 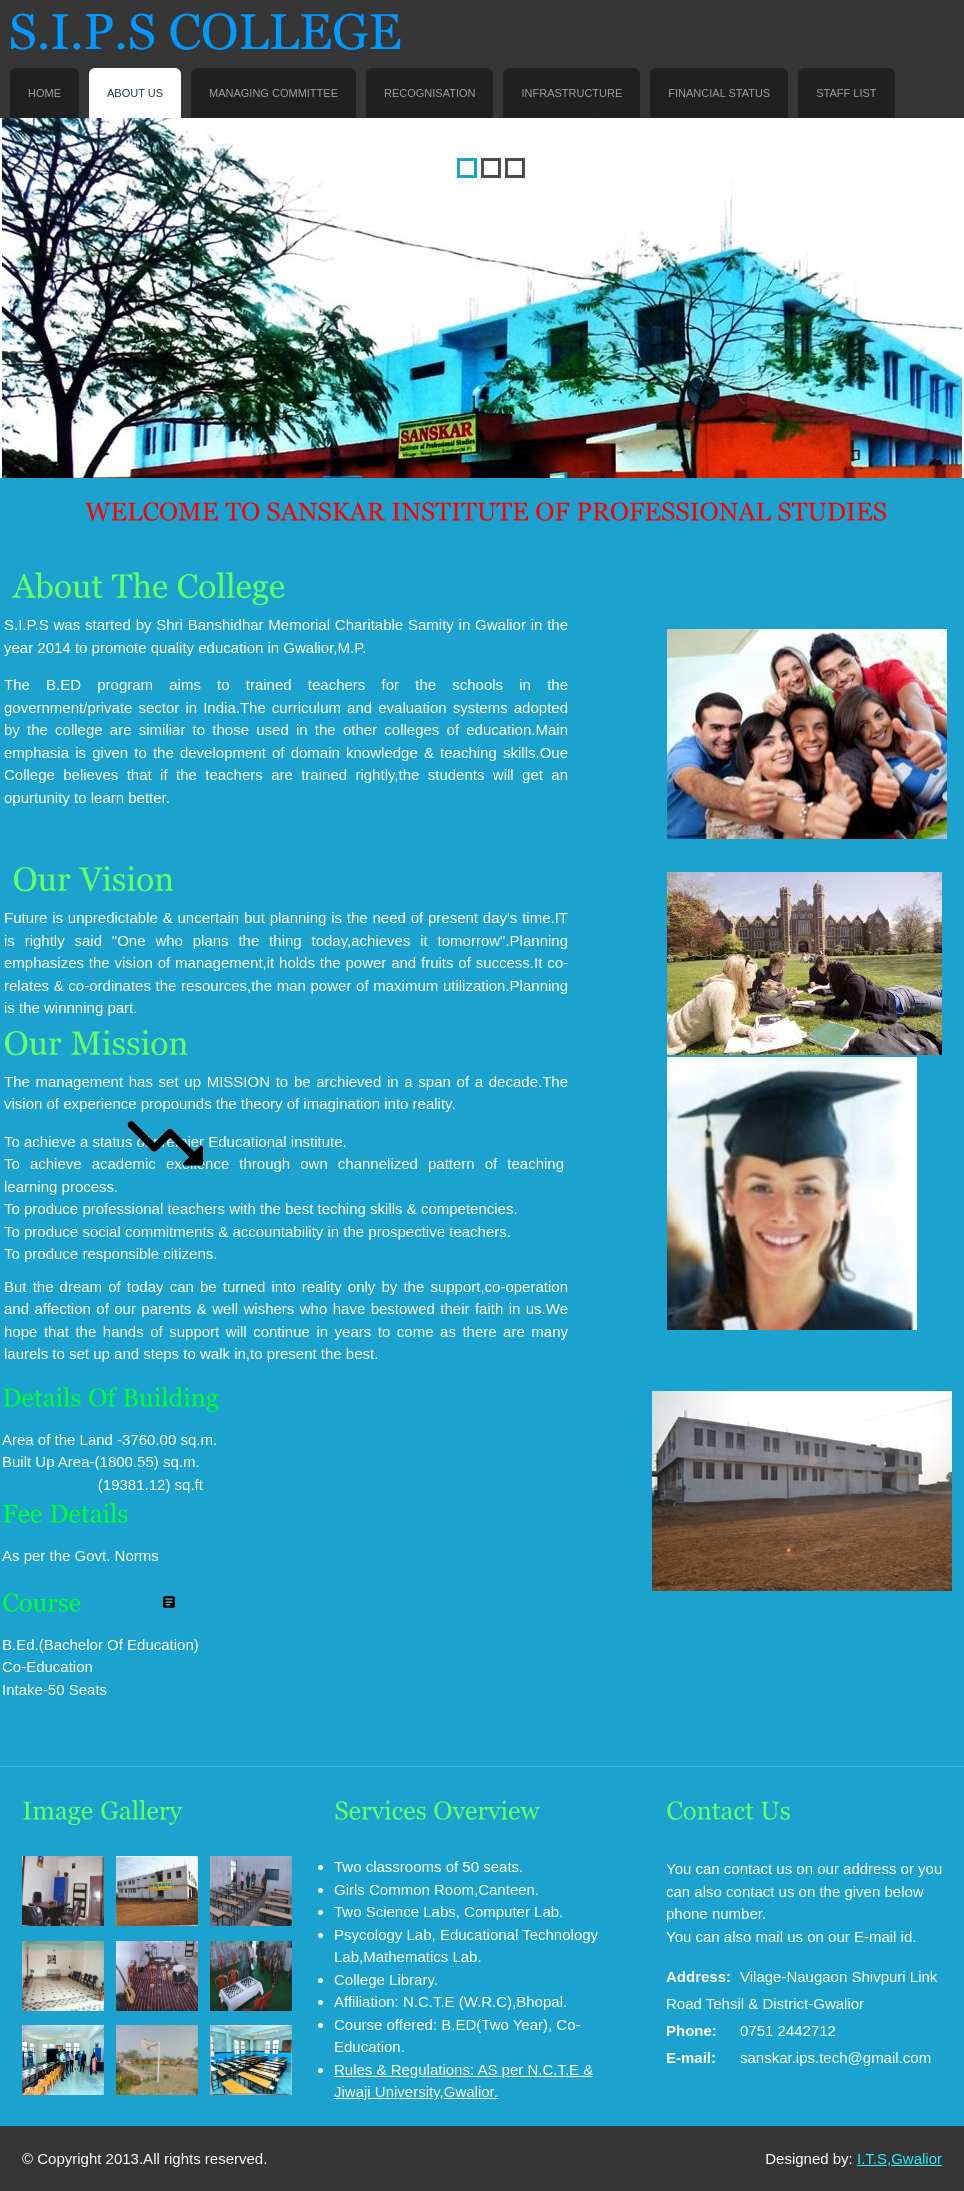 I want to click on view article or document content, so click(x=169, y=1602).